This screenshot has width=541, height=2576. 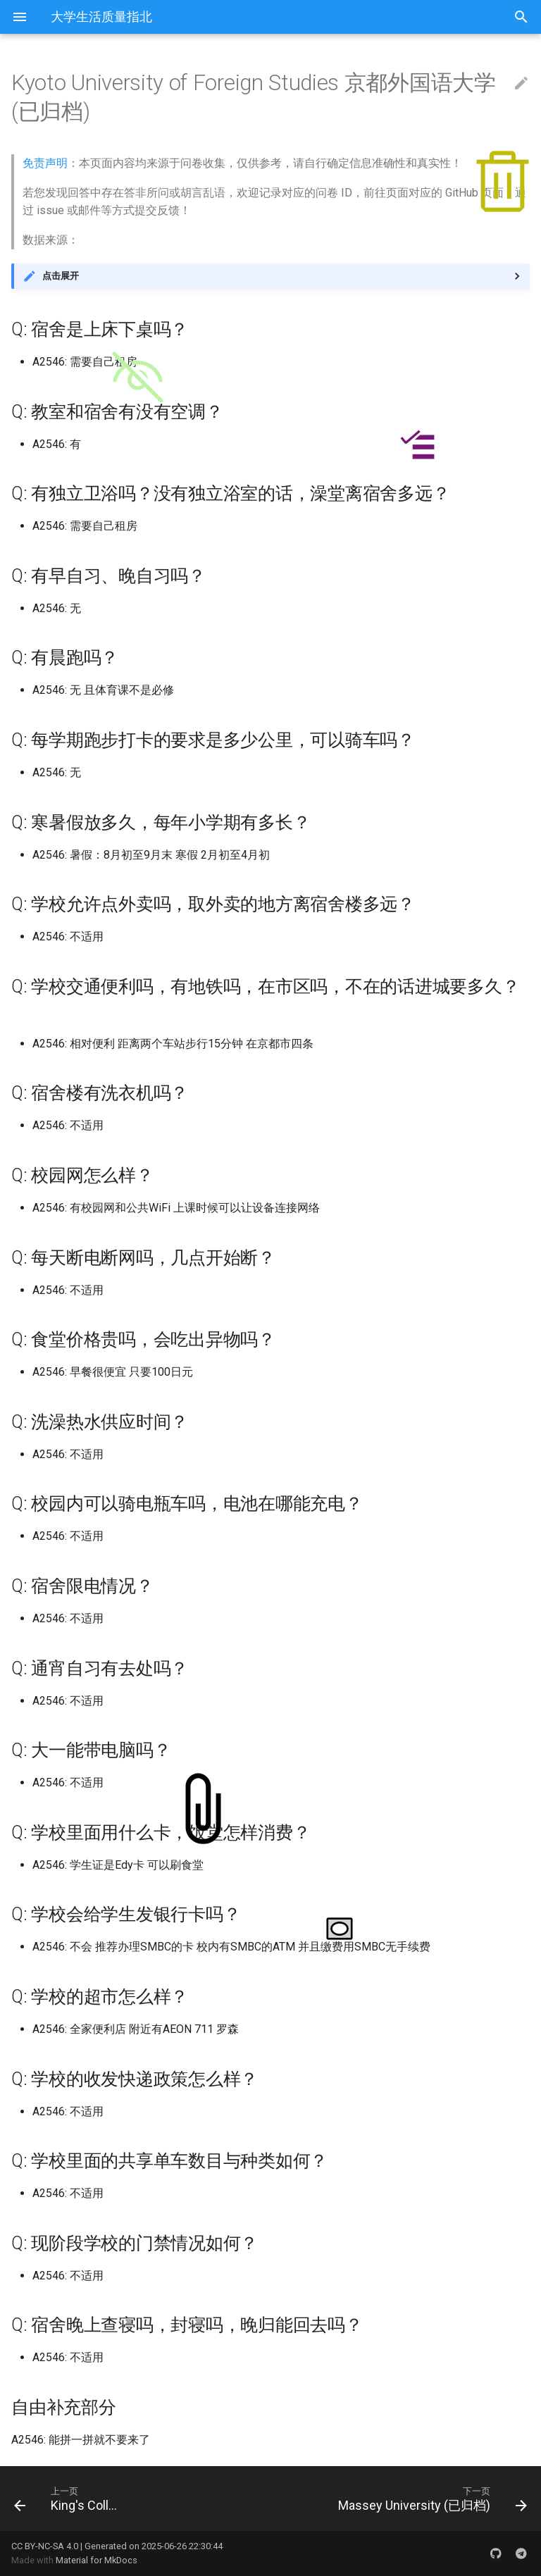 I want to click on hide password or sensitive text, so click(x=137, y=377).